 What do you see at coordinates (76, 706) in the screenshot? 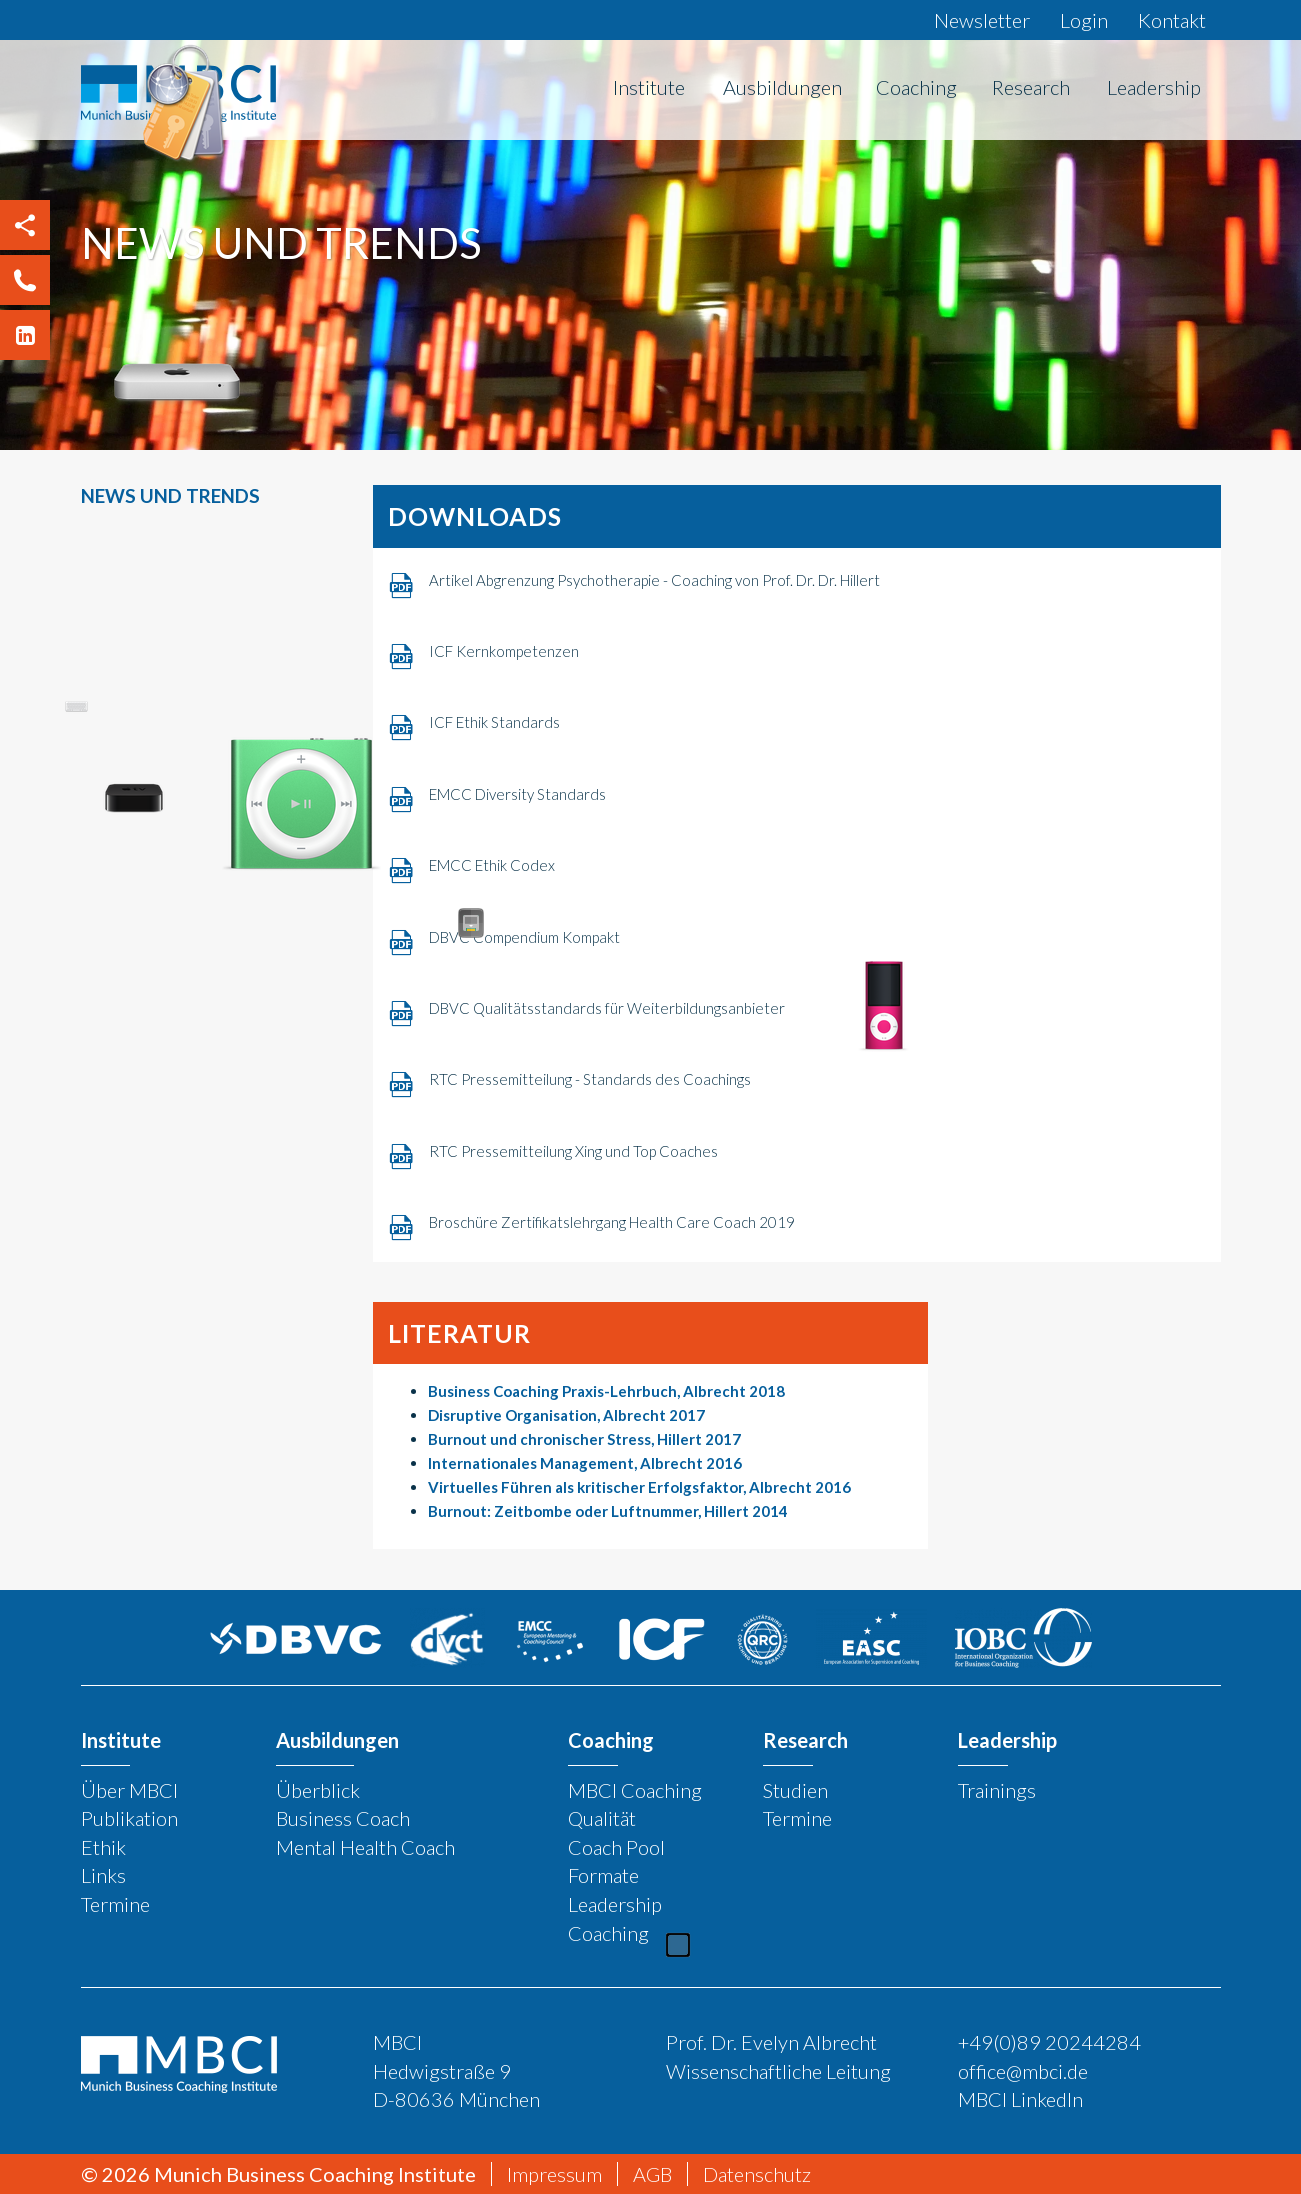
I see `connect an external keyboard` at bounding box center [76, 706].